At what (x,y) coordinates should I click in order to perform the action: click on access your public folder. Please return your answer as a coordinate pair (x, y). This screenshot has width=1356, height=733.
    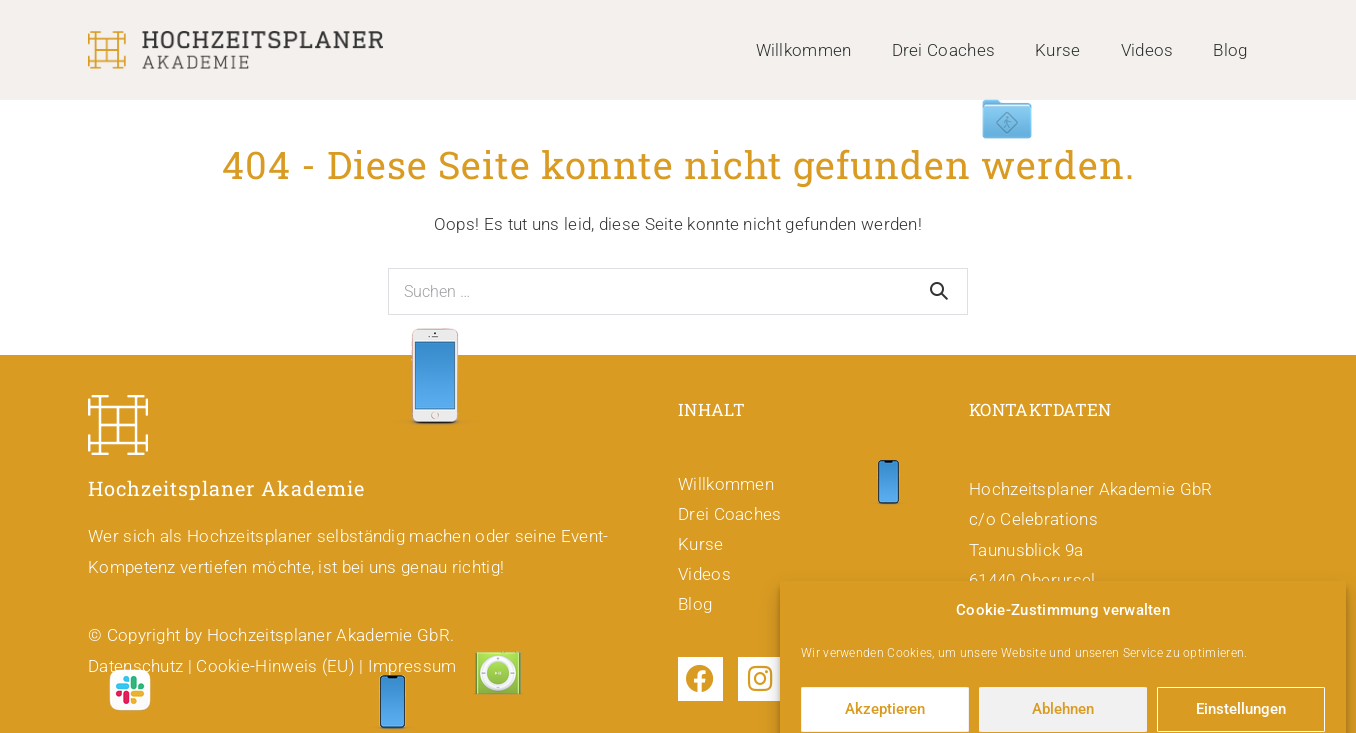
    Looking at the image, I should click on (1007, 119).